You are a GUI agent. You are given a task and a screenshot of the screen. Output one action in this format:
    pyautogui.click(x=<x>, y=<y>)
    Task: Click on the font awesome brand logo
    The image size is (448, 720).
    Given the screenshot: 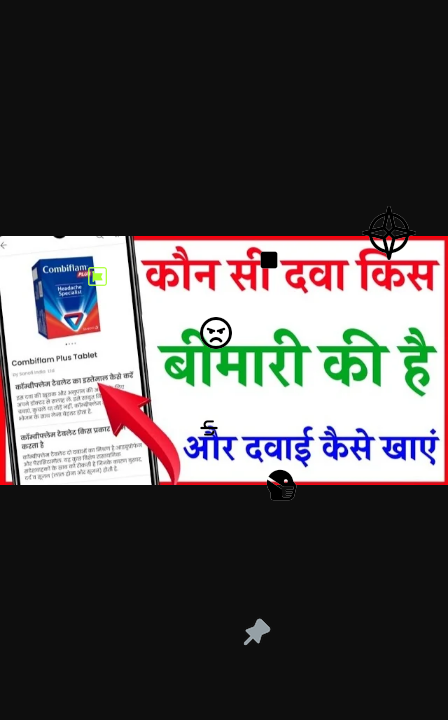 What is the action you would take?
    pyautogui.click(x=97, y=276)
    